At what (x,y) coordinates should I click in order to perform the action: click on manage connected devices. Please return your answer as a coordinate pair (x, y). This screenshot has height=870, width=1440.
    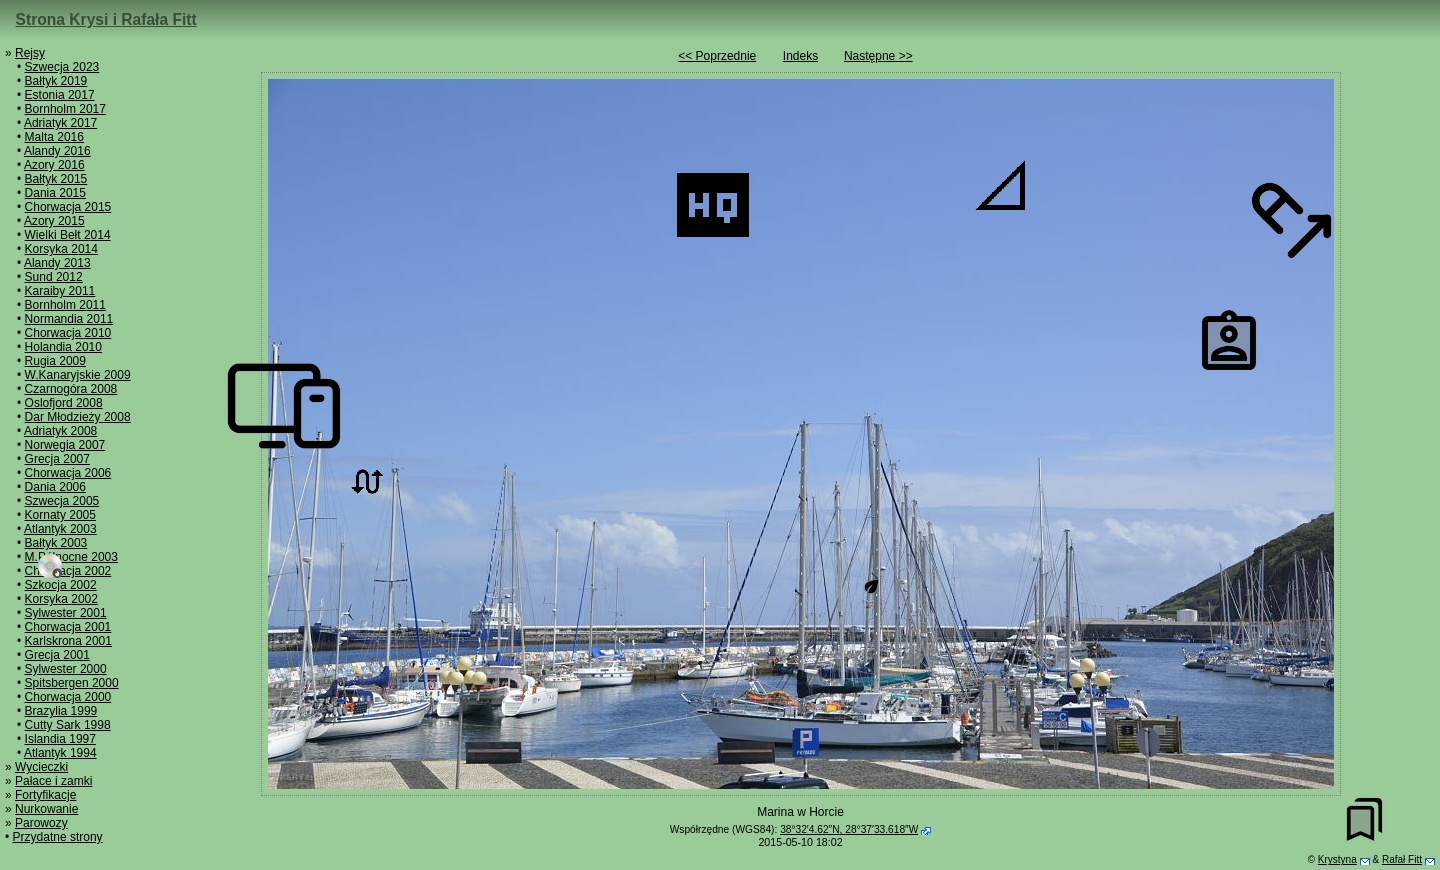
    Looking at the image, I should click on (282, 406).